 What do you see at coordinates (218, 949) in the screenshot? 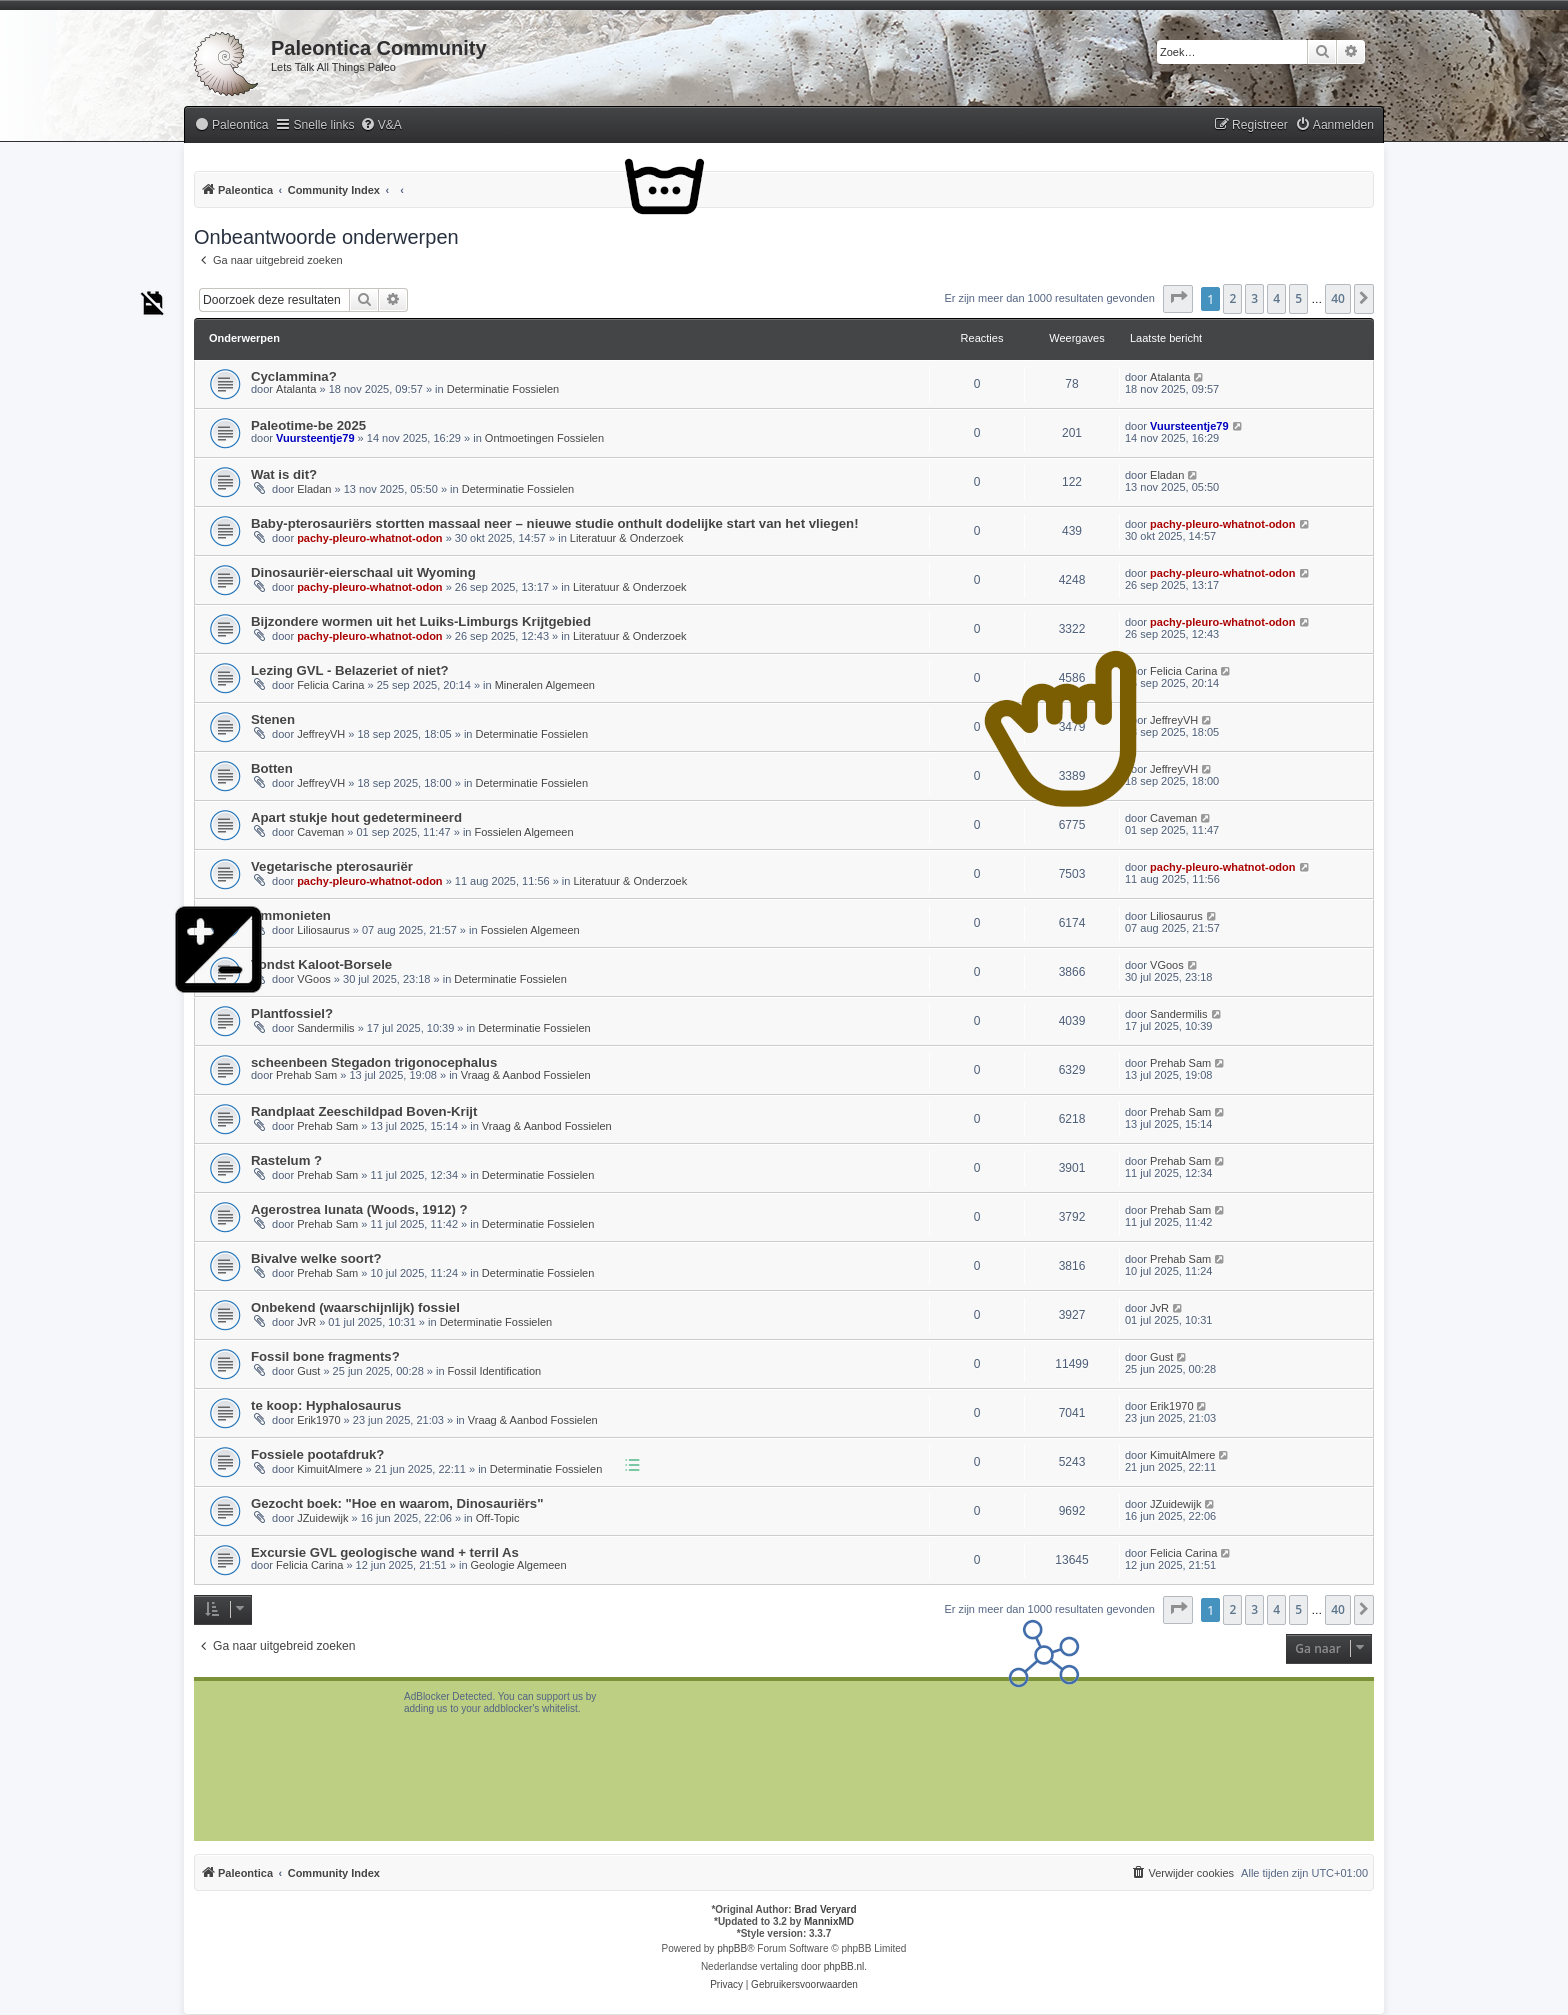
I see `adjust camera ISO sensitivity settings` at bounding box center [218, 949].